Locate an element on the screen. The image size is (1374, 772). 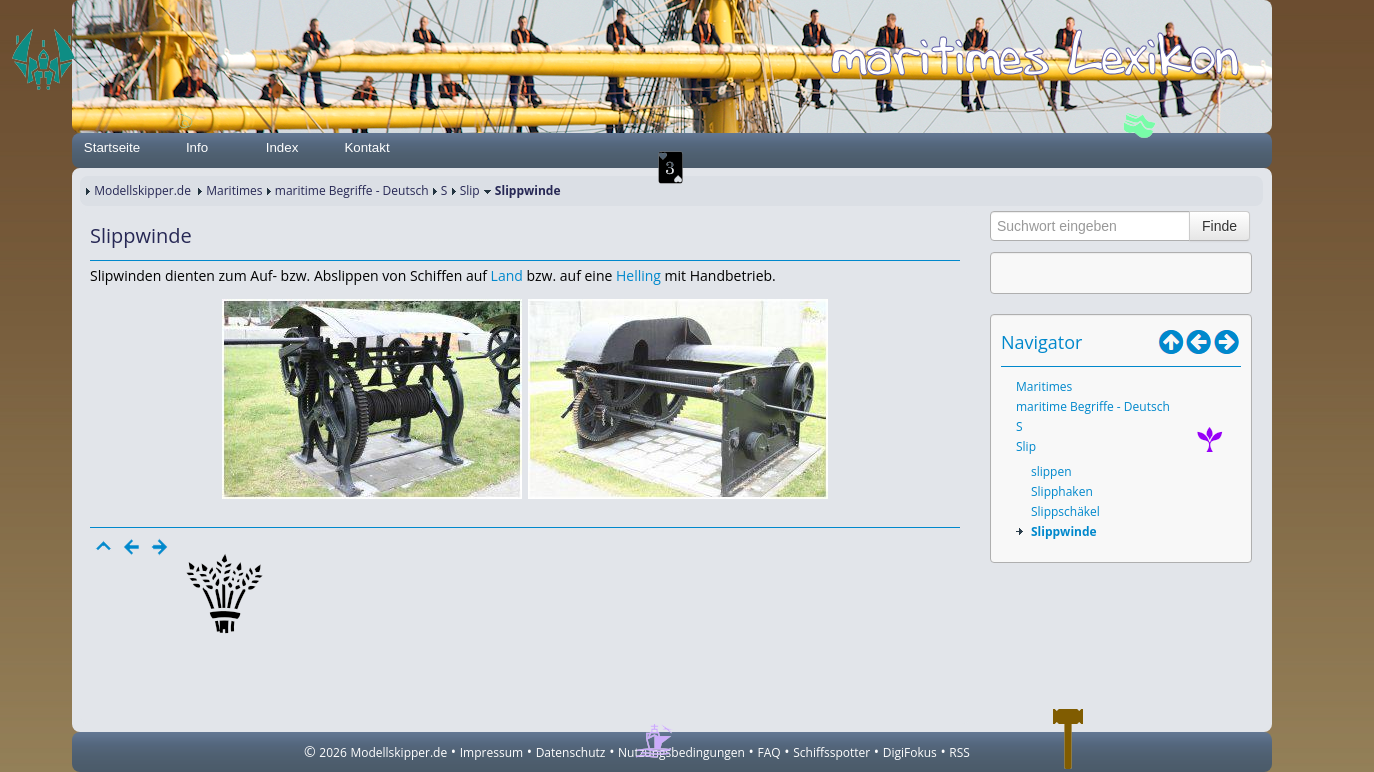
indicates new growth or beginner status is located at coordinates (1209, 439).